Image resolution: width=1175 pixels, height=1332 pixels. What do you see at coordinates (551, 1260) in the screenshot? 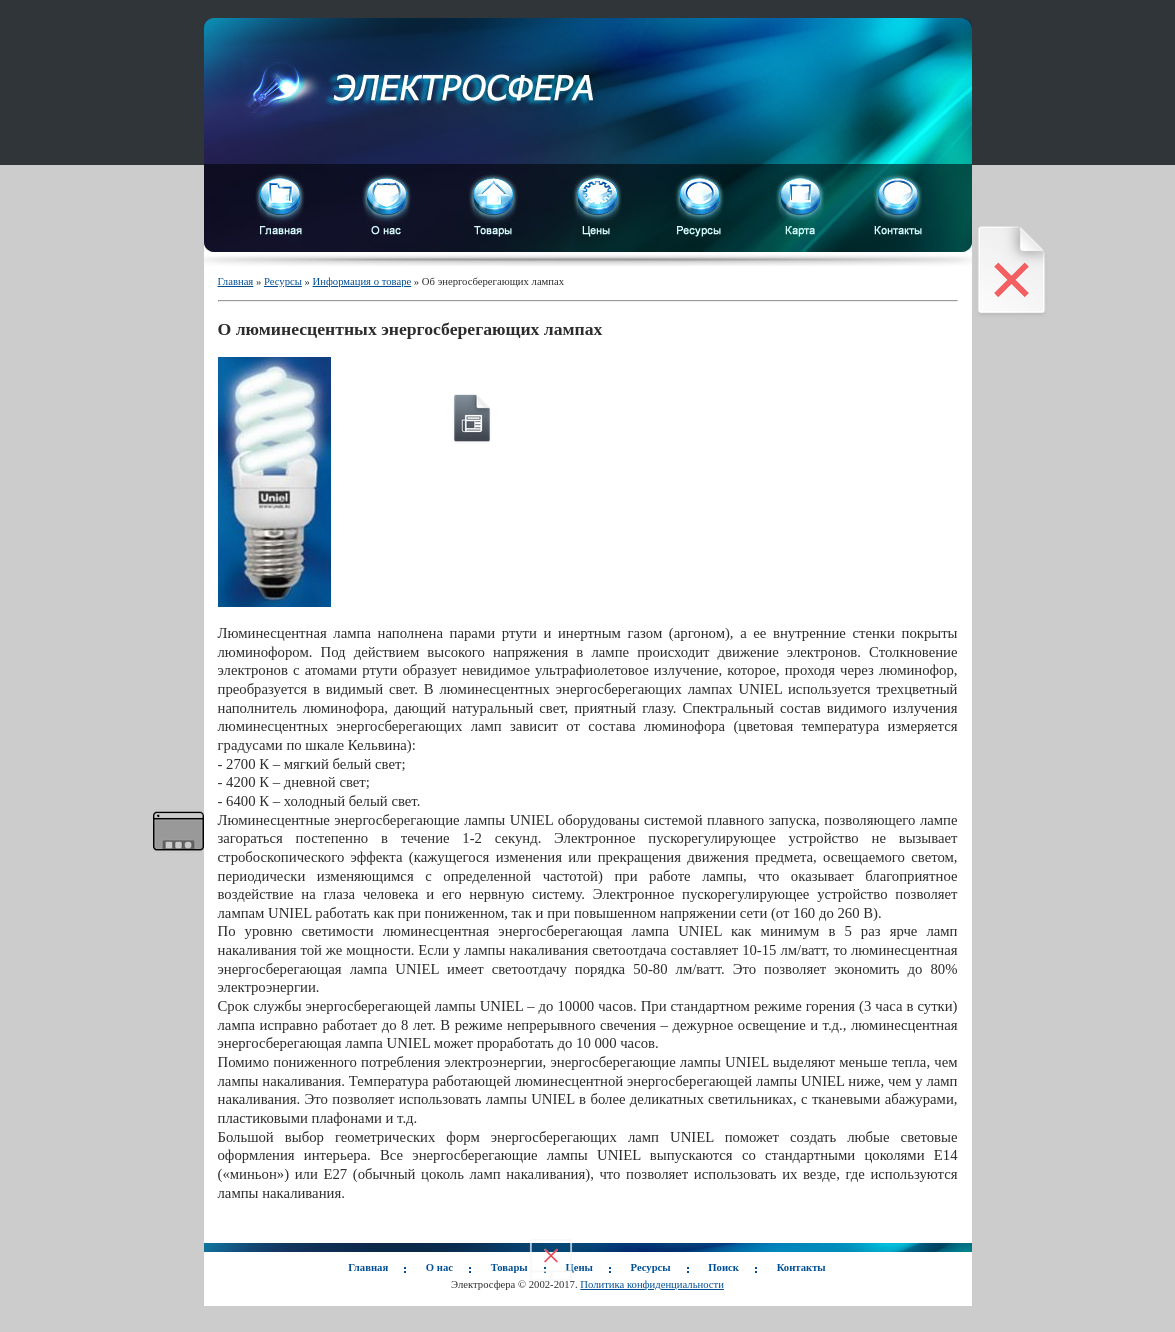
I see `touchpad is disabled or unavailable` at bounding box center [551, 1260].